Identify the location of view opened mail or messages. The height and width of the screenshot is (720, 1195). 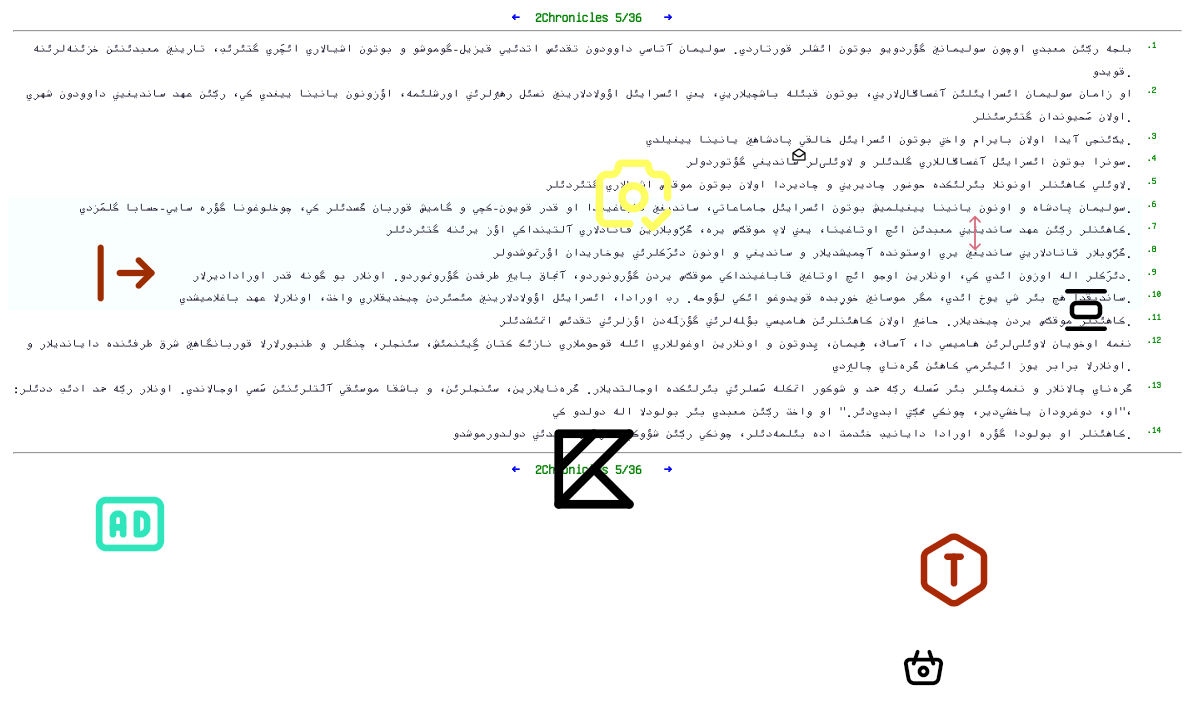
(799, 155).